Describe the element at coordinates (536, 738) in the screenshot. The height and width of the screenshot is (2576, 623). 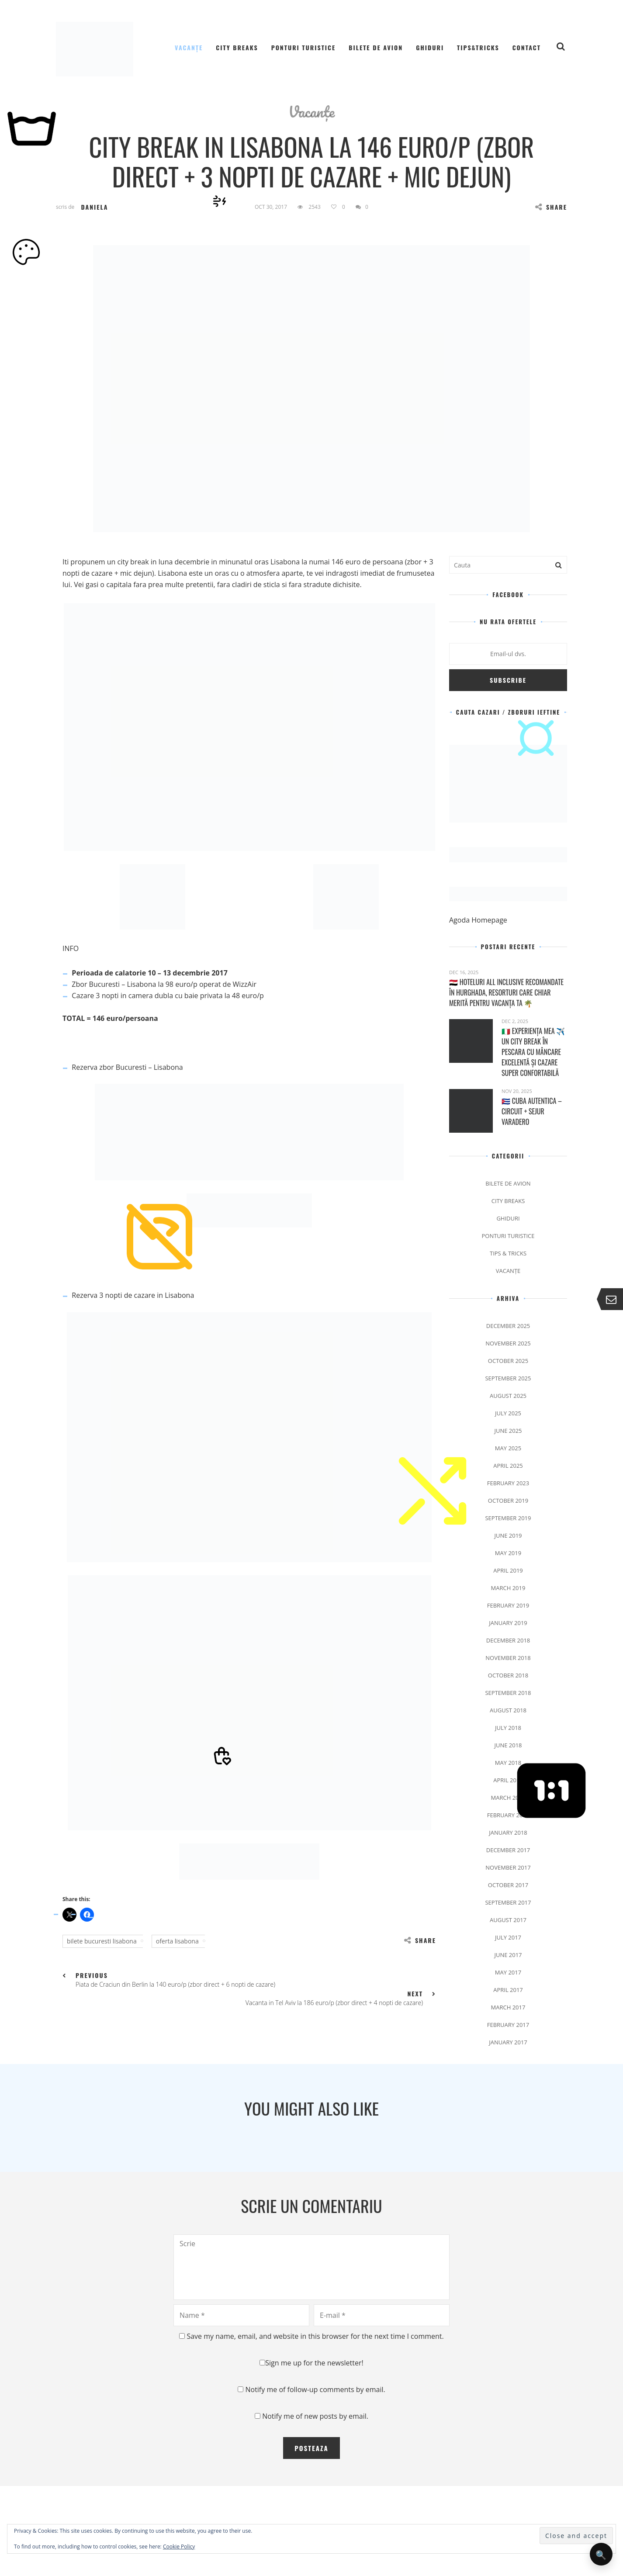
I see `view currency or monetary settings` at that location.